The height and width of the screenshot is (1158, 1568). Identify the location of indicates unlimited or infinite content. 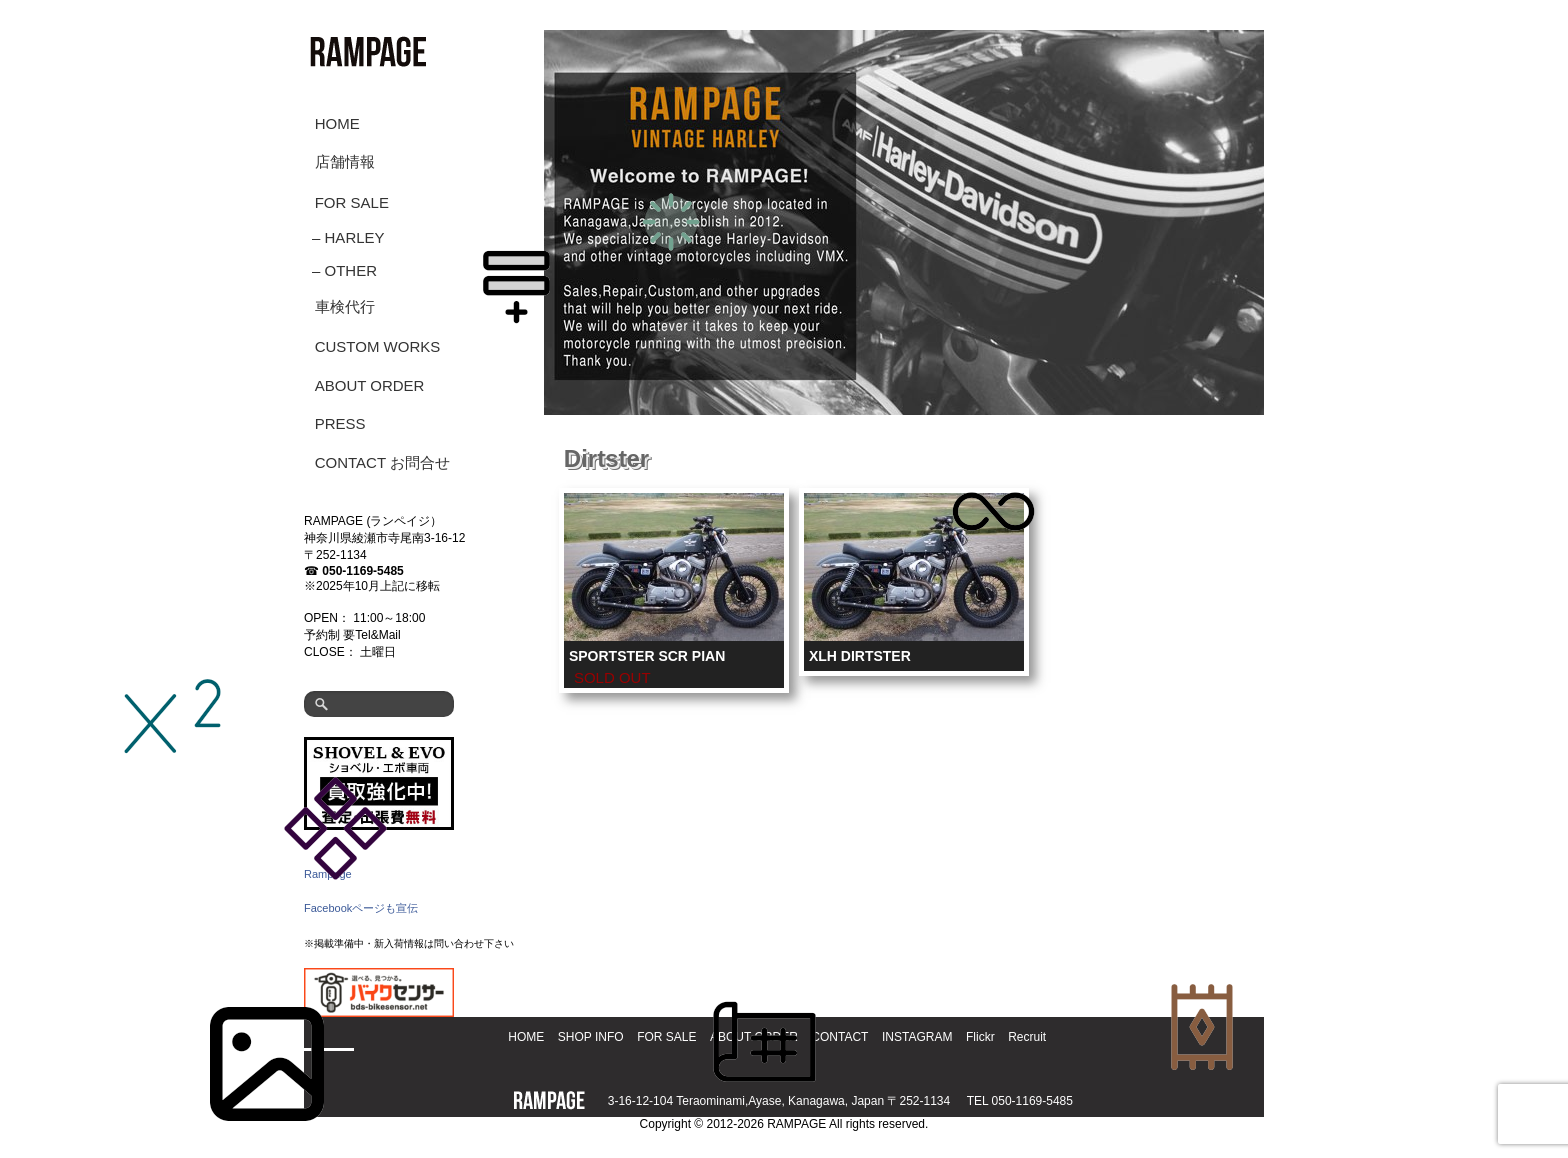
(993, 511).